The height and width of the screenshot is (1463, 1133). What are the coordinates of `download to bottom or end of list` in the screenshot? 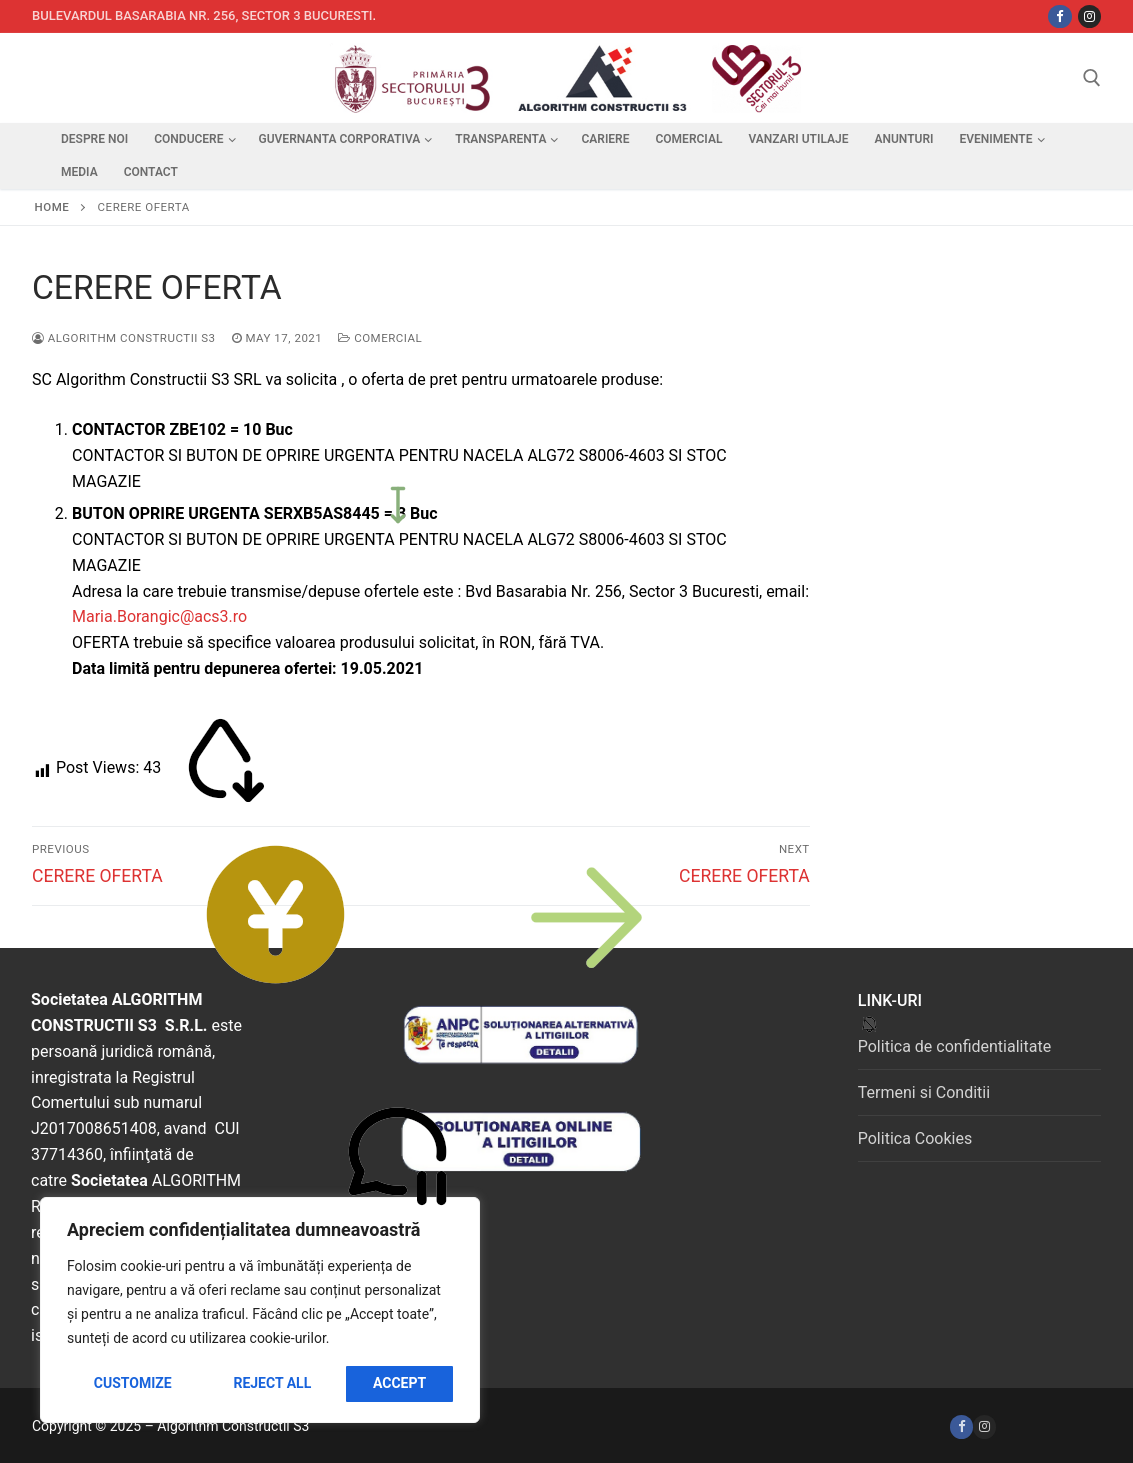 It's located at (398, 505).